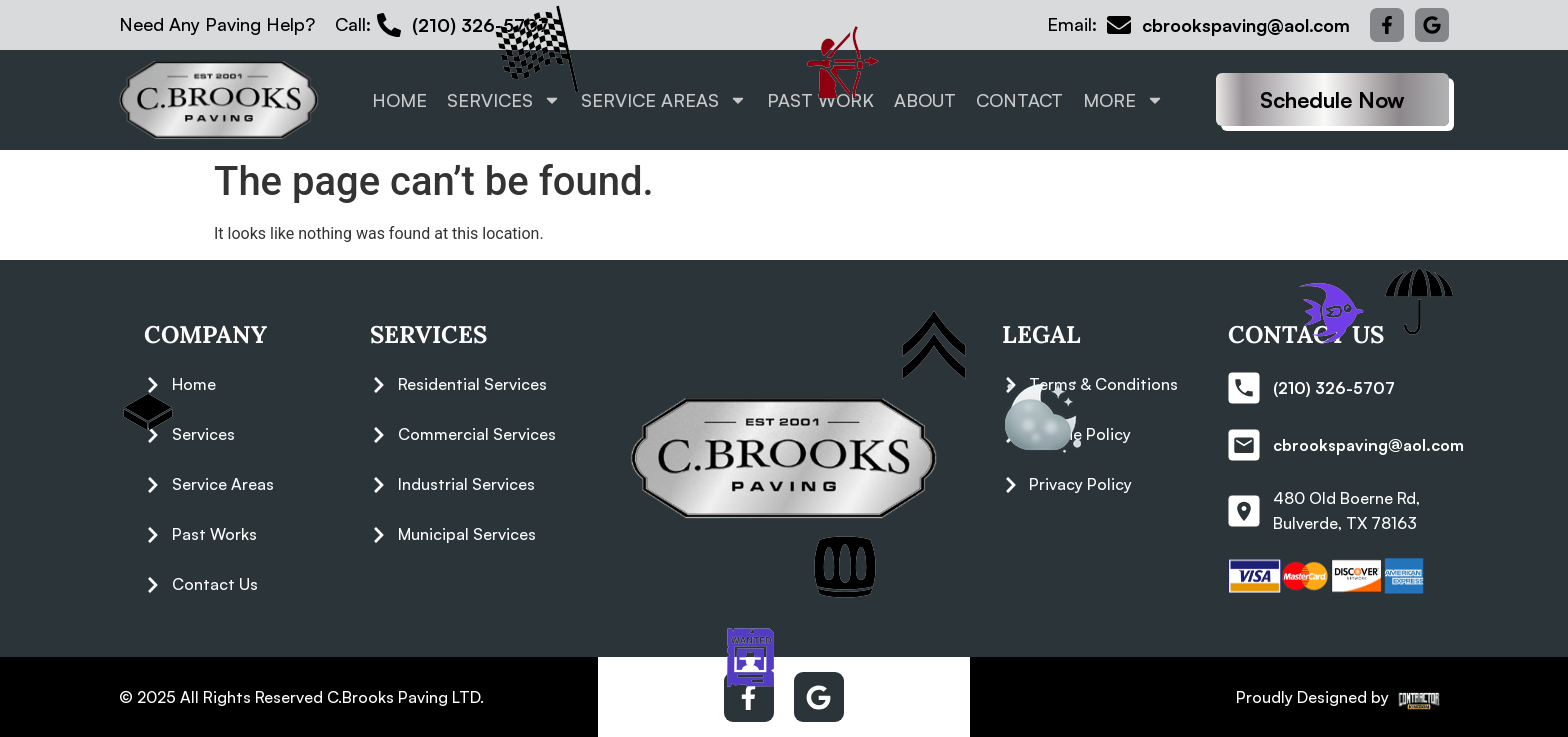 The width and height of the screenshot is (1568, 737). I want to click on view weather forecast or rain conditions, so click(1419, 301).